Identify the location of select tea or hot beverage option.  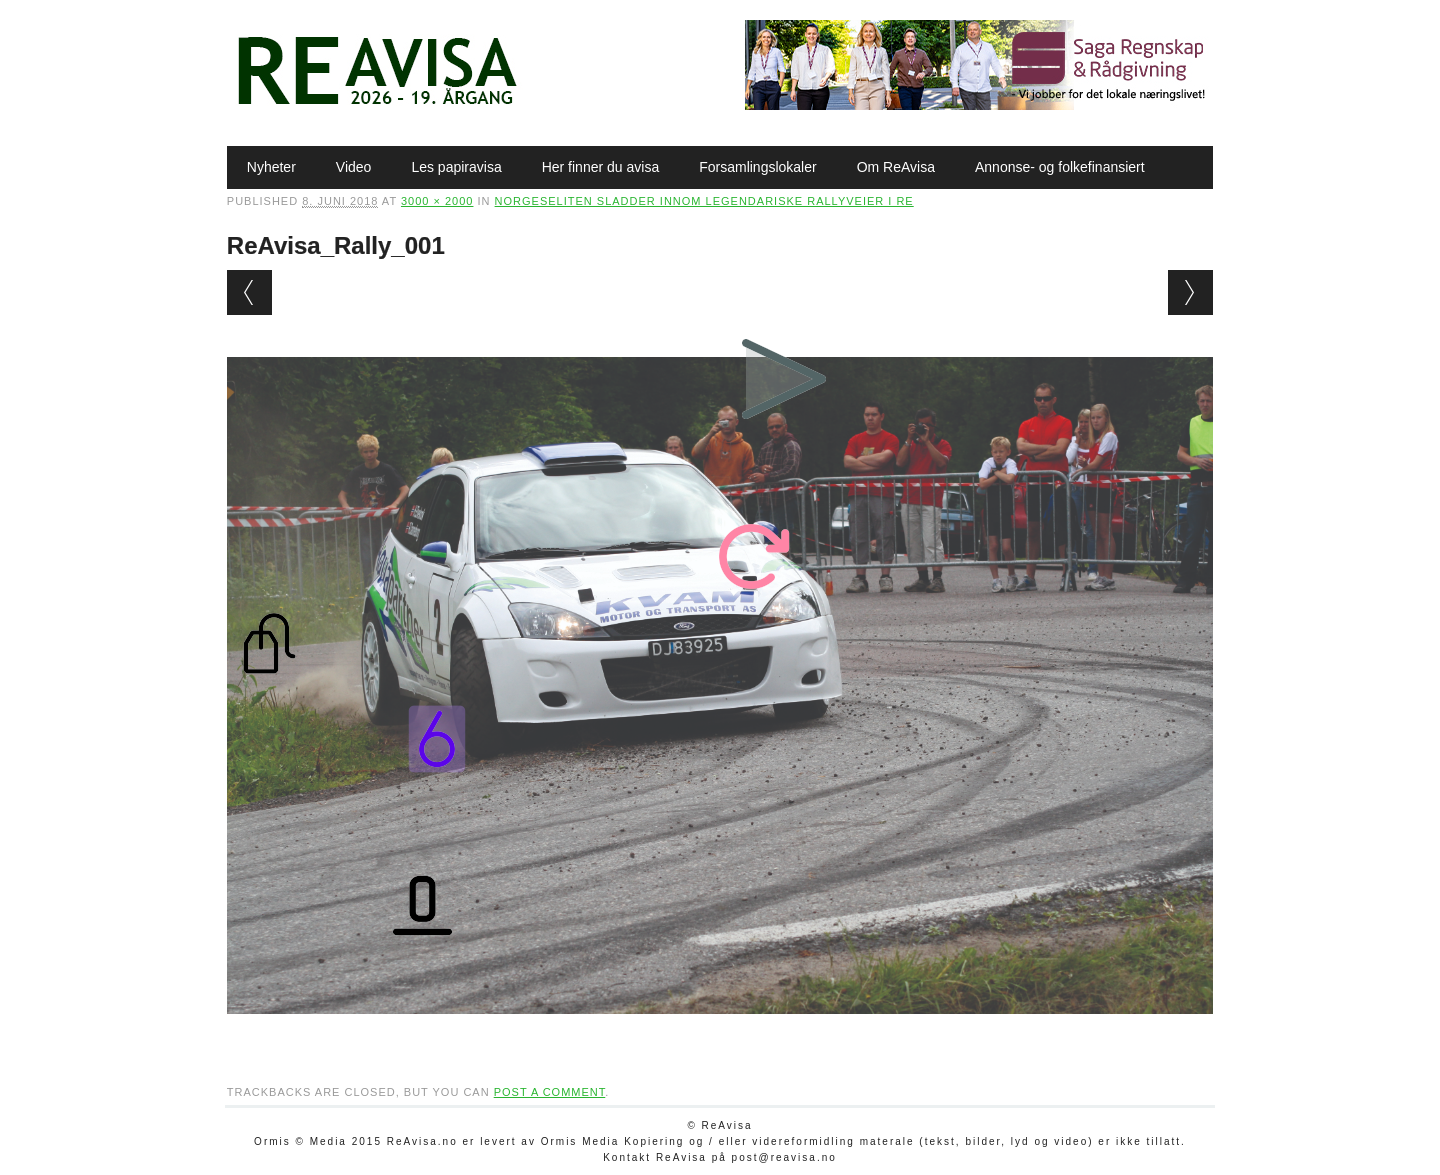
(267, 645).